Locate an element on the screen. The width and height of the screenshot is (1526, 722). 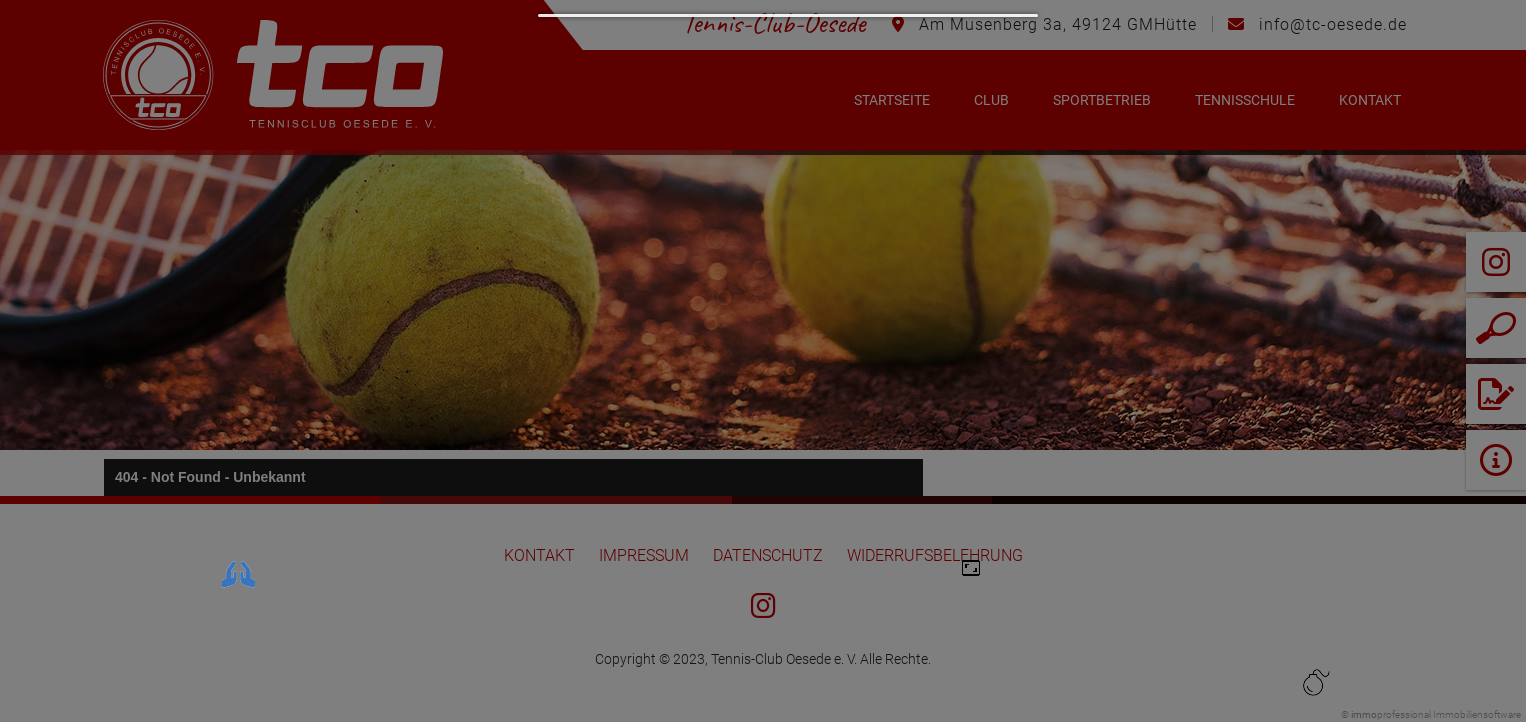
adjust aspect ratio settings is located at coordinates (971, 568).